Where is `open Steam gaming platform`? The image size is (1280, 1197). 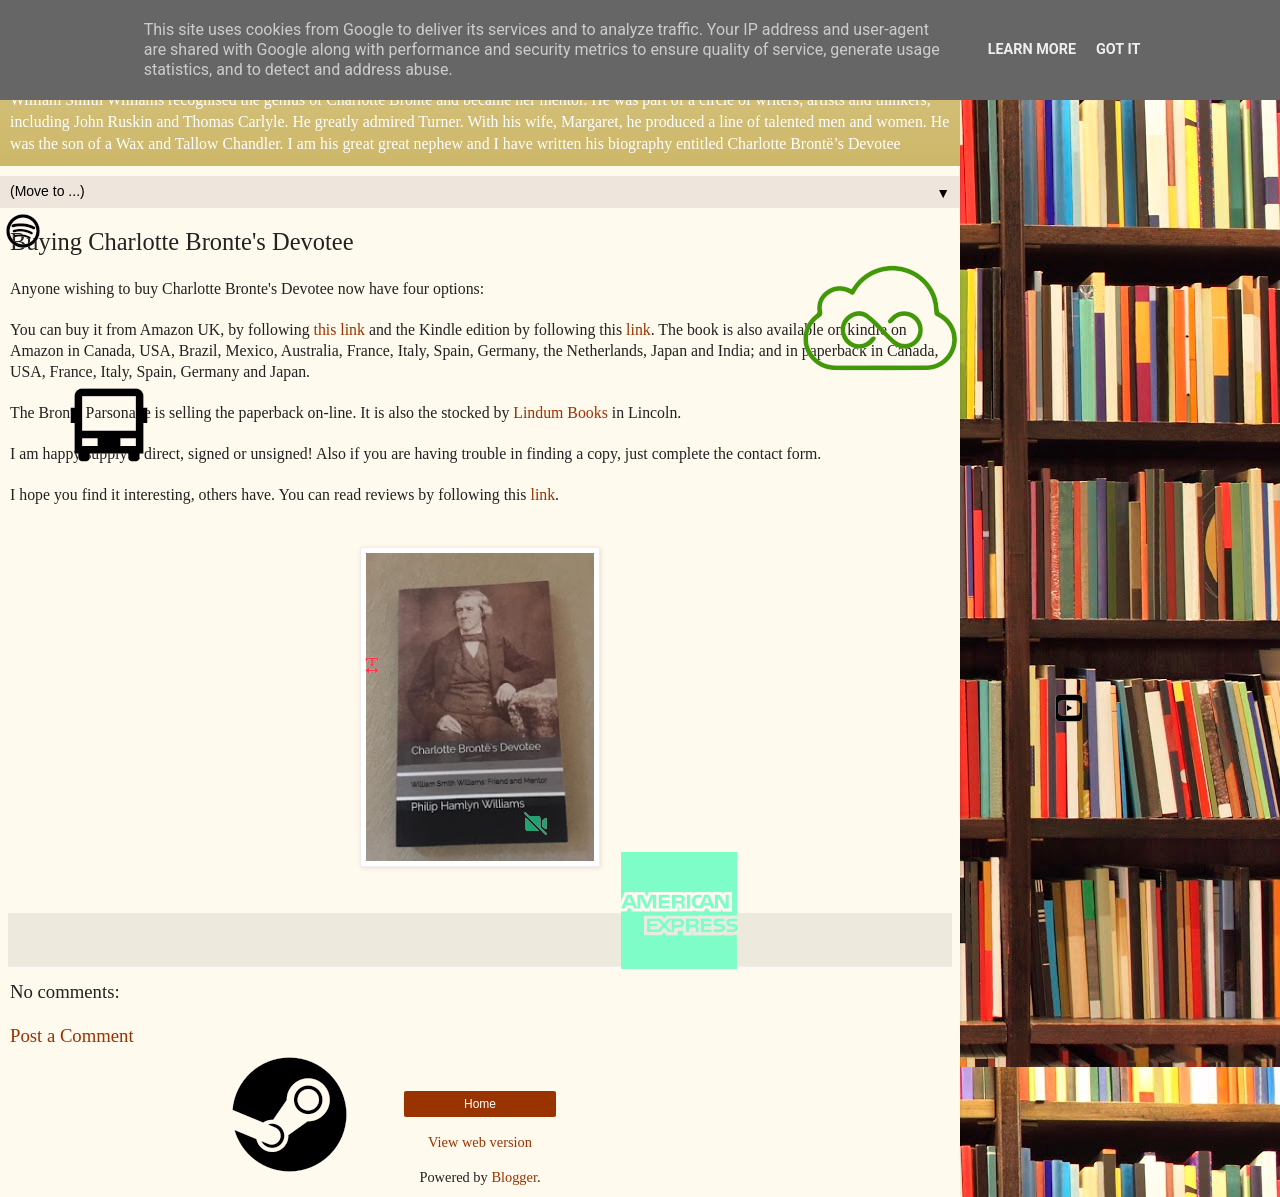 open Steam gaming platform is located at coordinates (289, 1114).